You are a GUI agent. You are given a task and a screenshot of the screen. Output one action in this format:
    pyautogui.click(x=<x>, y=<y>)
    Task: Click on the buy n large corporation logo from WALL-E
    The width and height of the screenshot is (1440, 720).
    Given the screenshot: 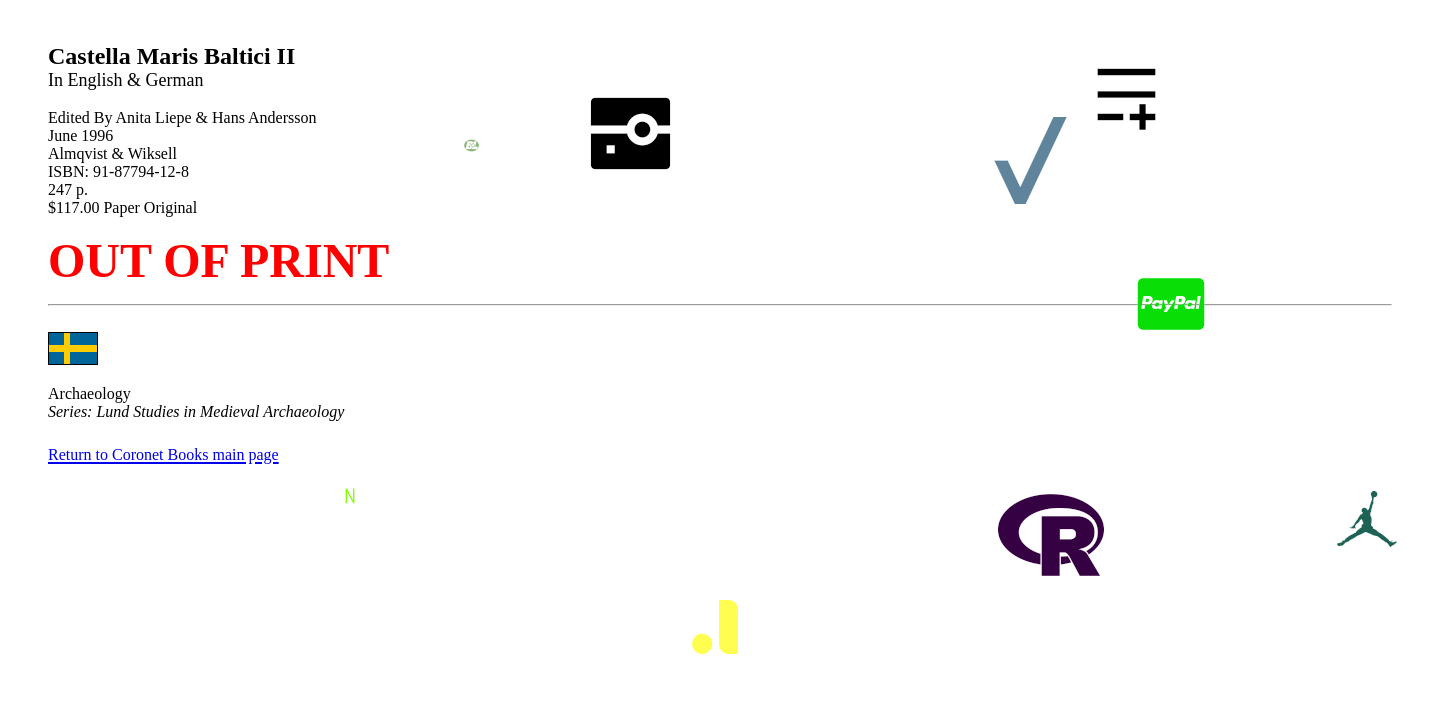 What is the action you would take?
    pyautogui.click(x=471, y=145)
    